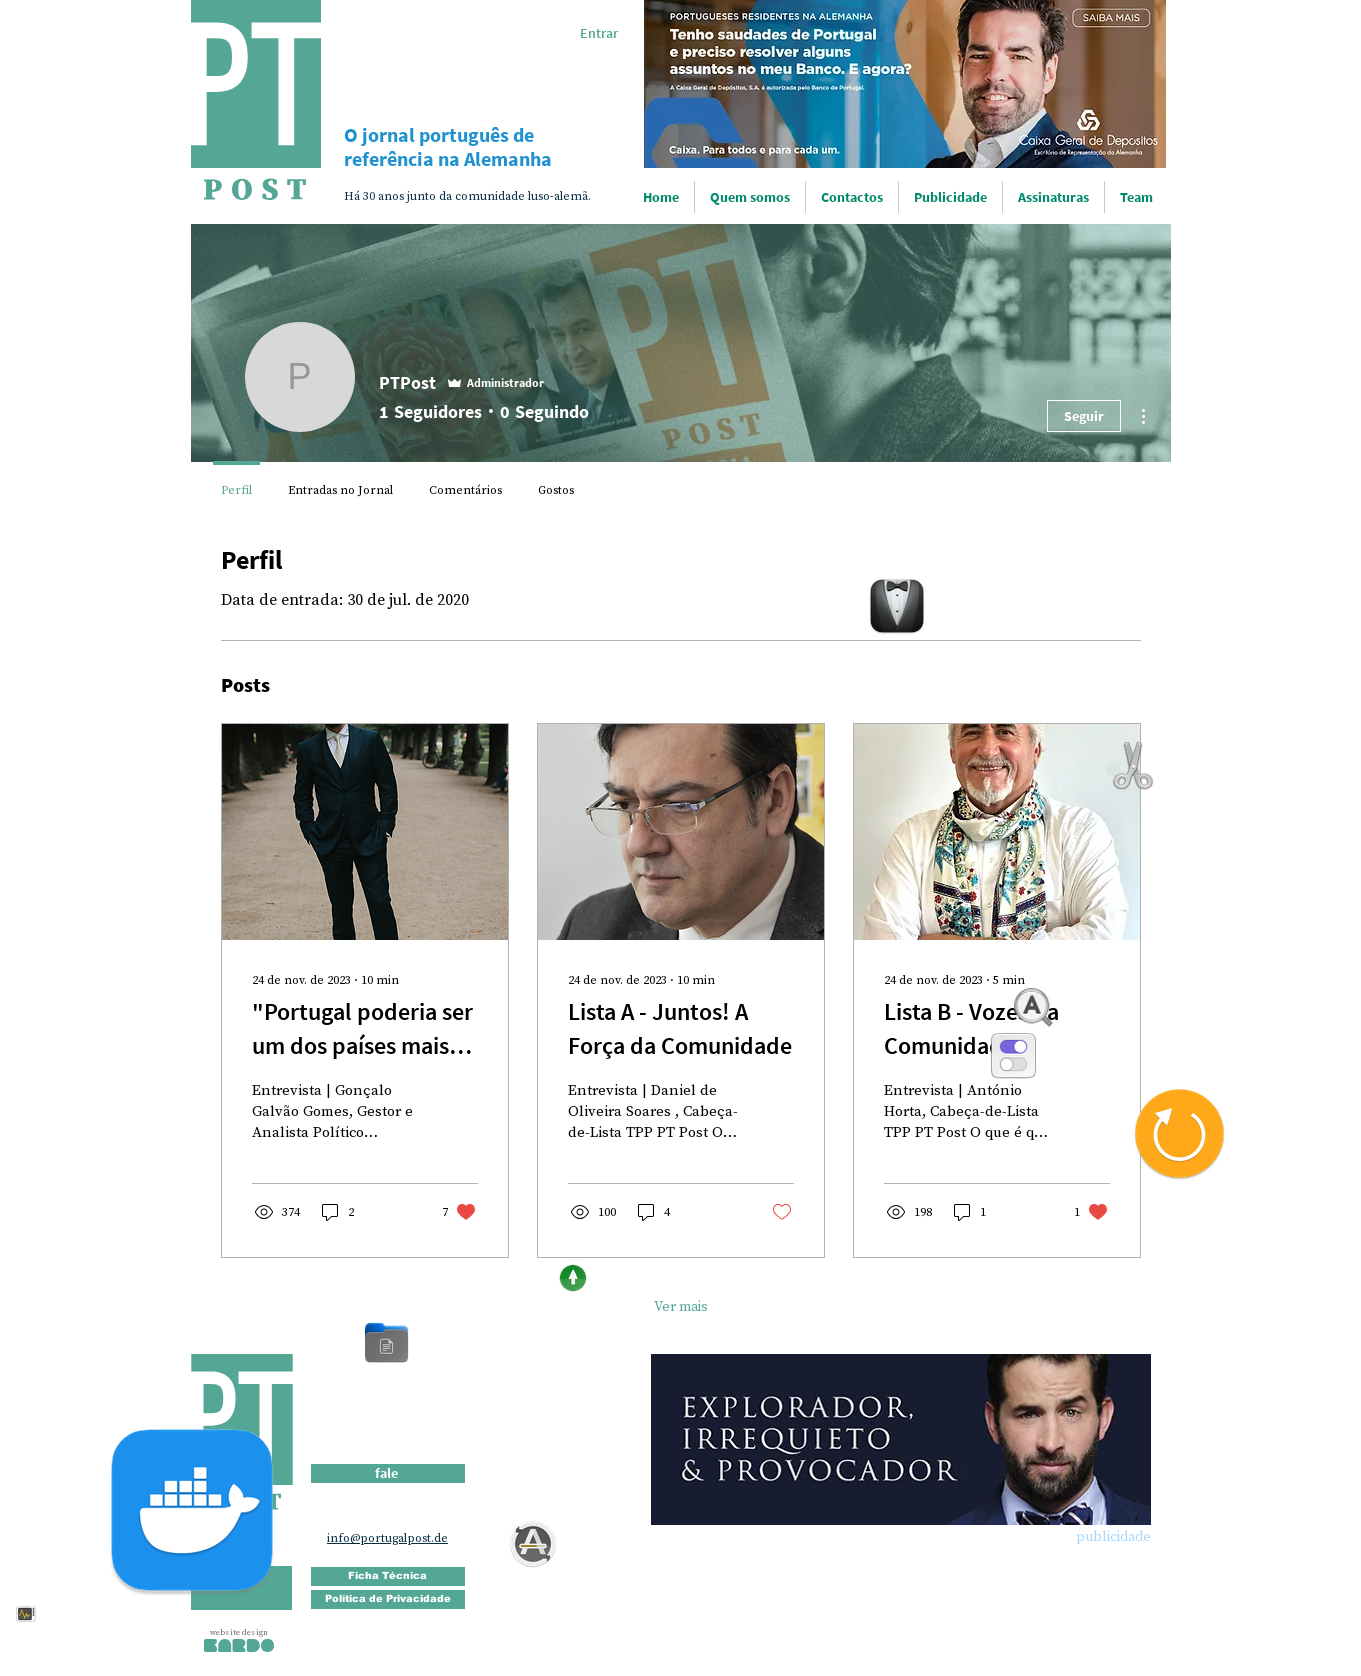 The width and height of the screenshot is (1361, 1676). I want to click on search within file contents, so click(1033, 1007).